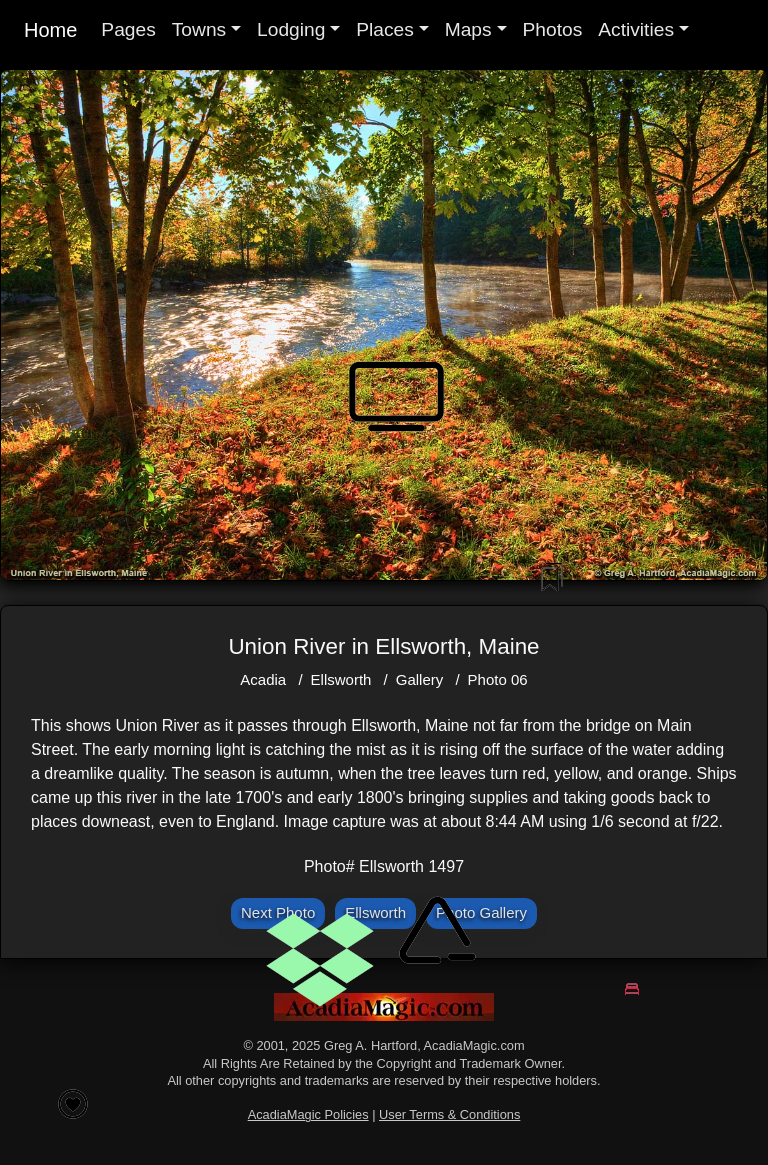 The width and height of the screenshot is (768, 1165). What do you see at coordinates (396, 396) in the screenshot?
I see `access TV or video streaming features` at bounding box center [396, 396].